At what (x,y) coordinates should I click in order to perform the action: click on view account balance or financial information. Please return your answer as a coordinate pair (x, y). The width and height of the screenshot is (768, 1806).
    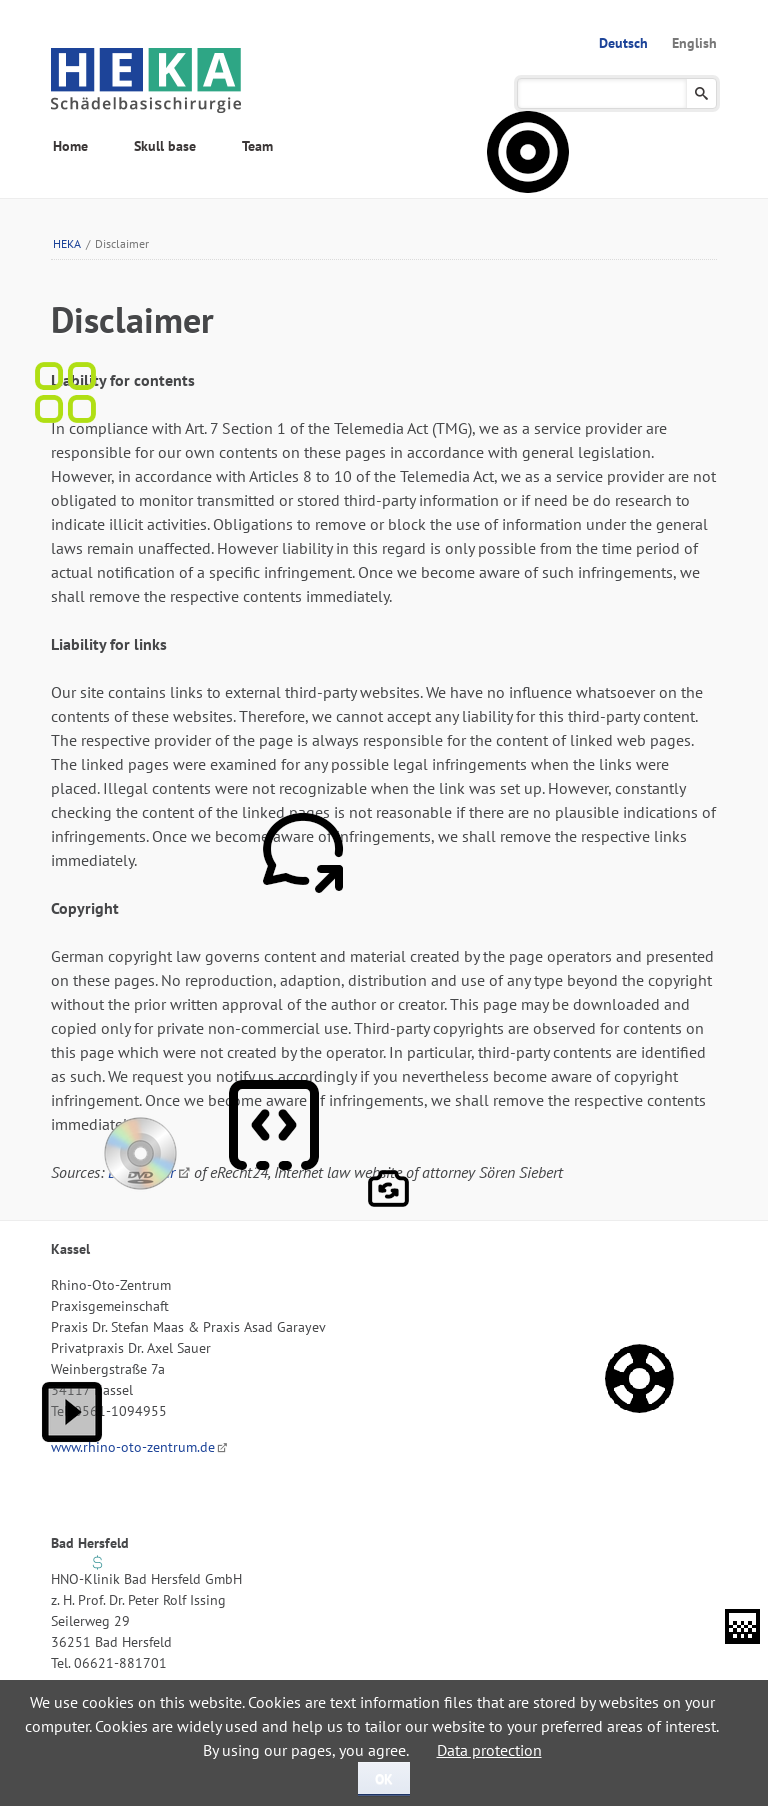
    Looking at the image, I should click on (97, 1562).